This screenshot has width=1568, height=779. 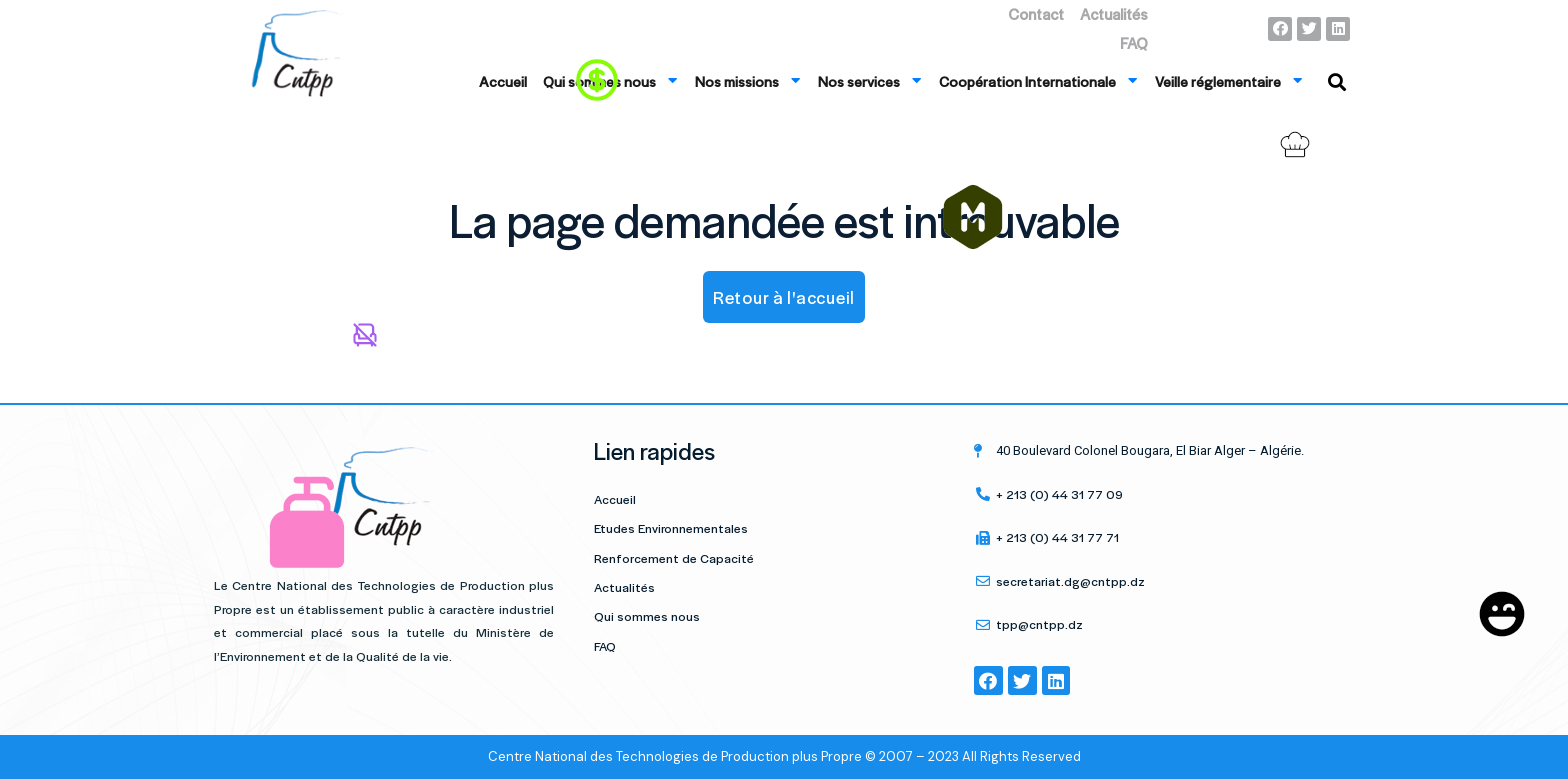 What do you see at coordinates (365, 335) in the screenshot?
I see `seating unavailable` at bounding box center [365, 335].